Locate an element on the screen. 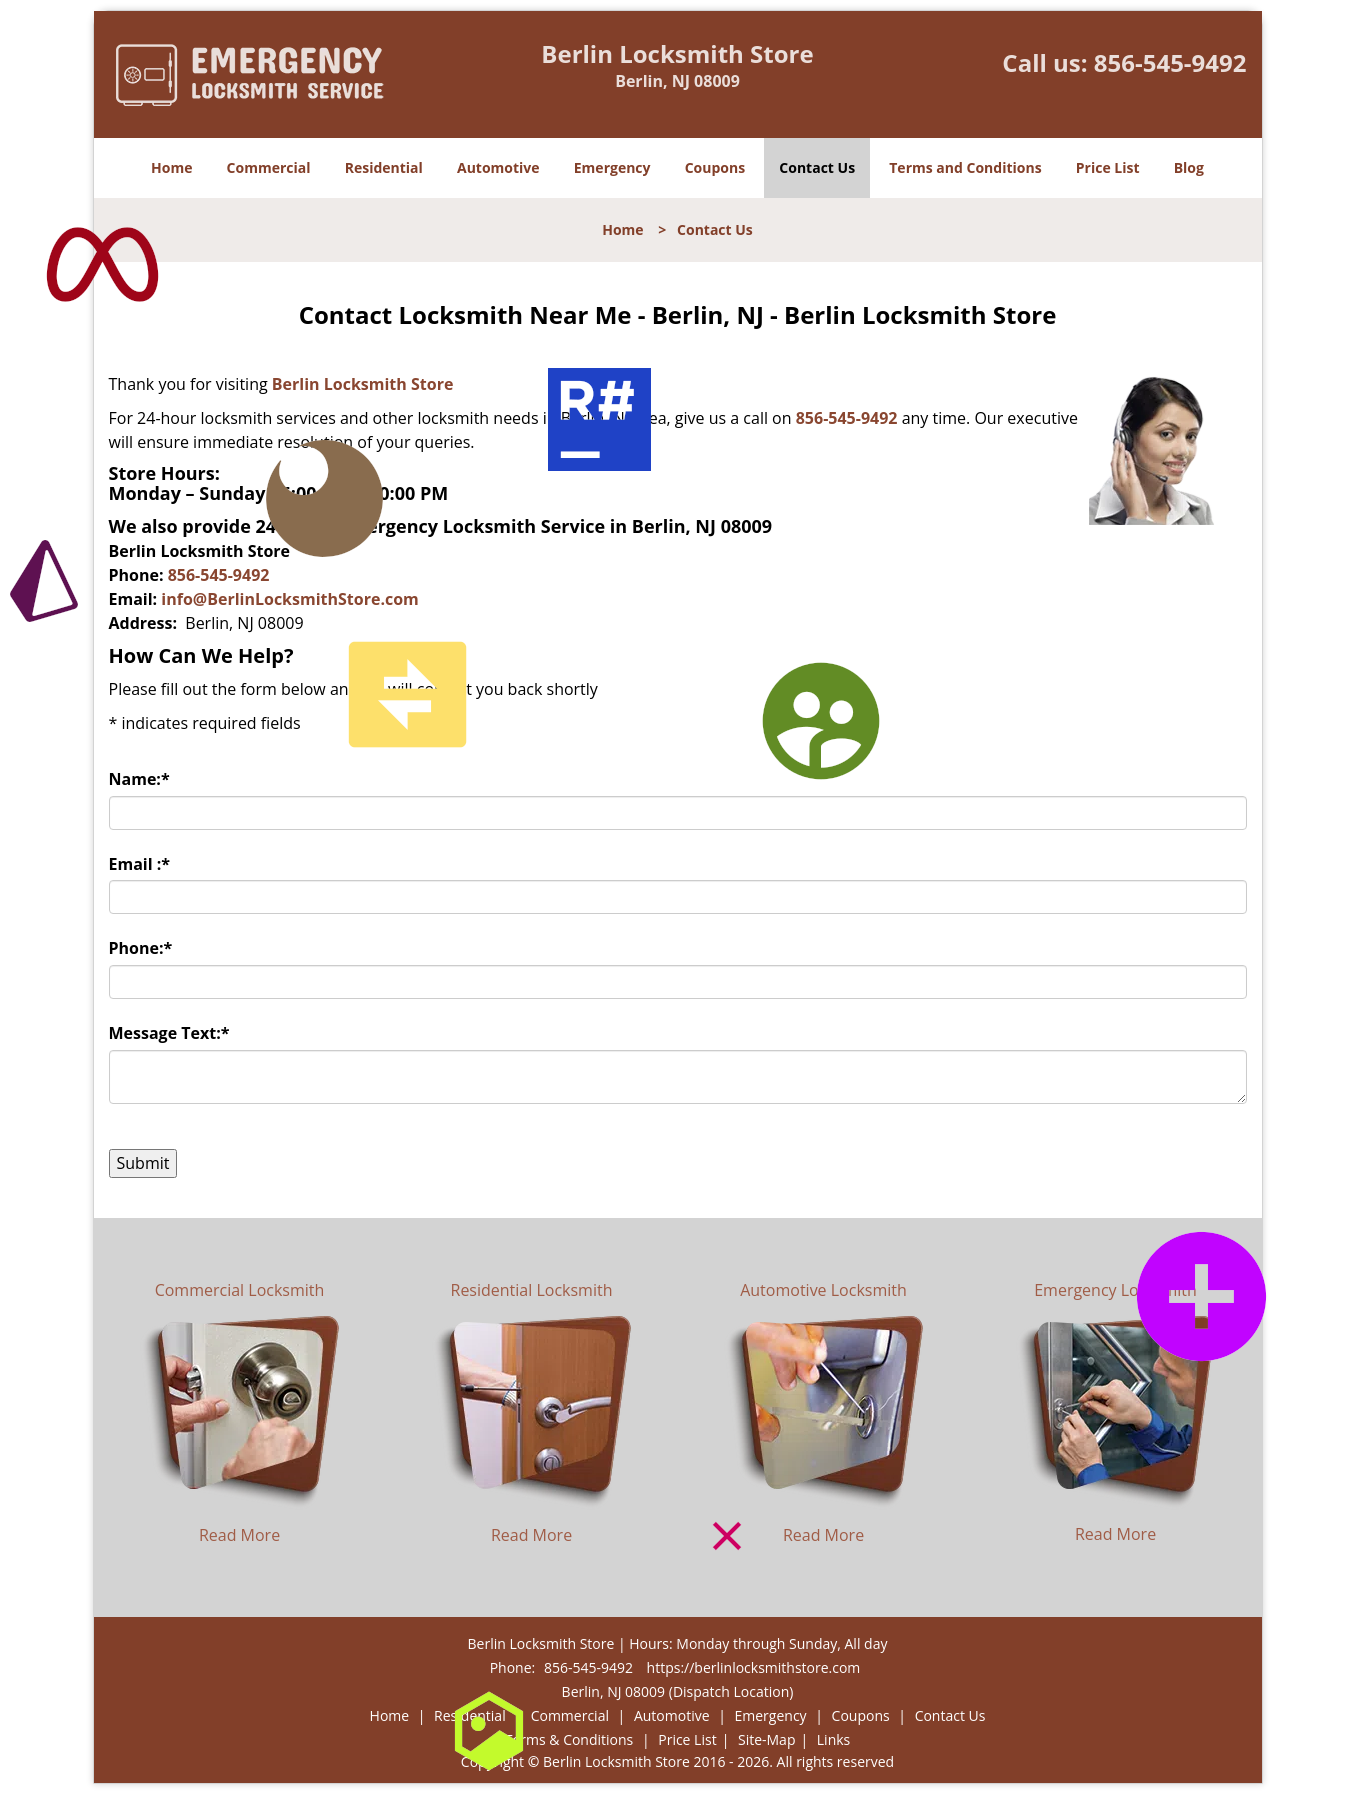 The width and height of the screenshot is (1355, 1794). view NFT collection or digital assets is located at coordinates (489, 1731).